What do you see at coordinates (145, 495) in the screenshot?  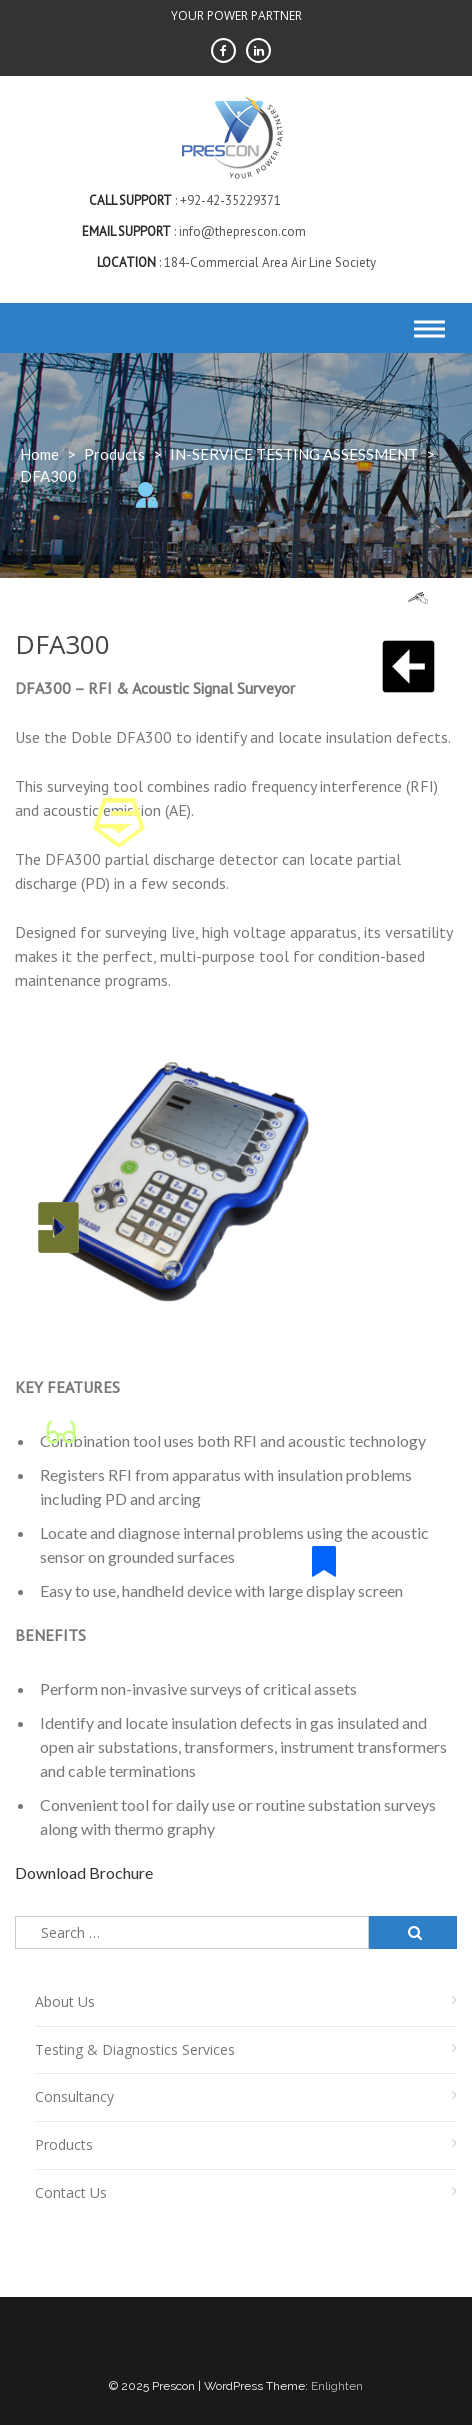 I see `access admin or administrator settings` at bounding box center [145, 495].